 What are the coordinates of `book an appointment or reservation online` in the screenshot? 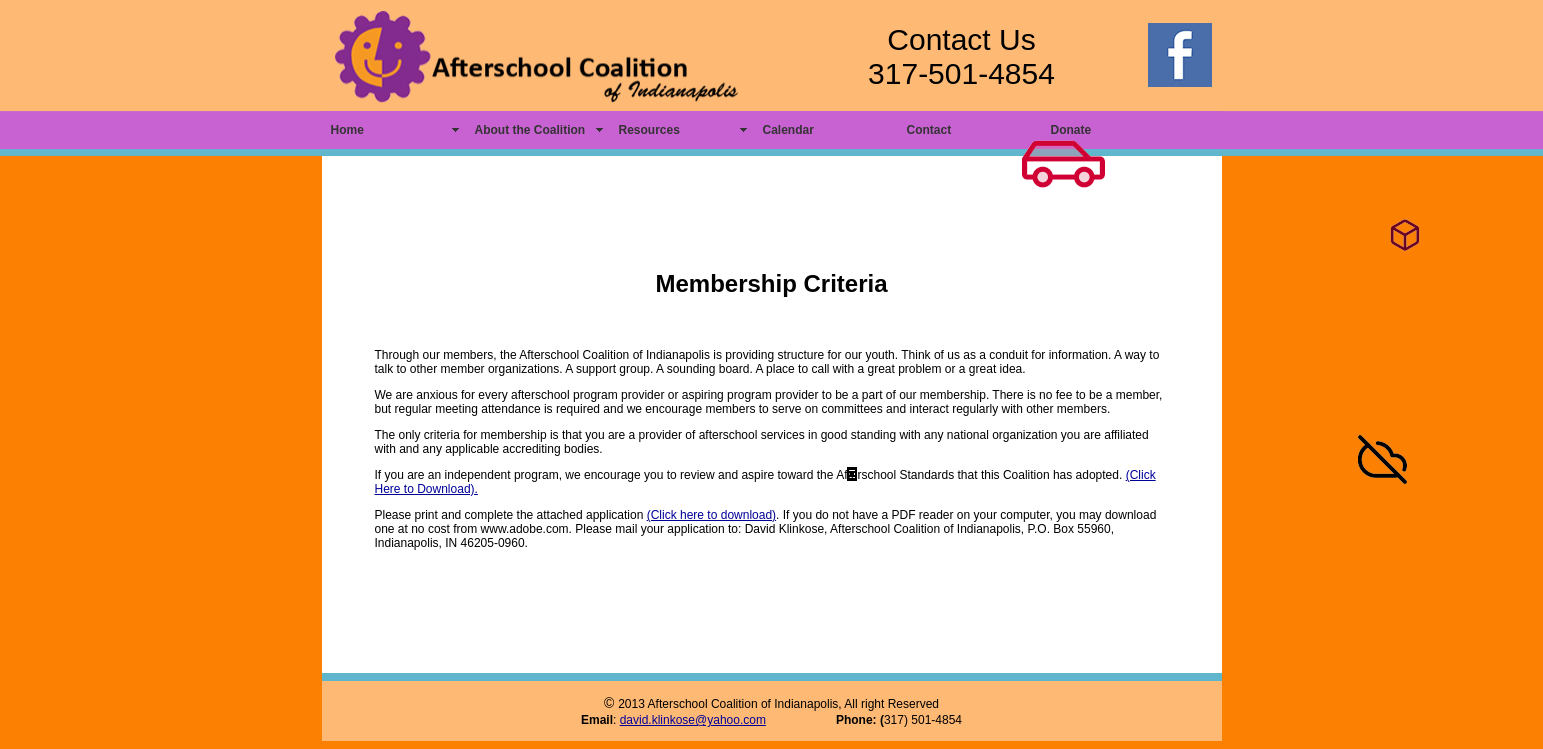 It's located at (852, 474).